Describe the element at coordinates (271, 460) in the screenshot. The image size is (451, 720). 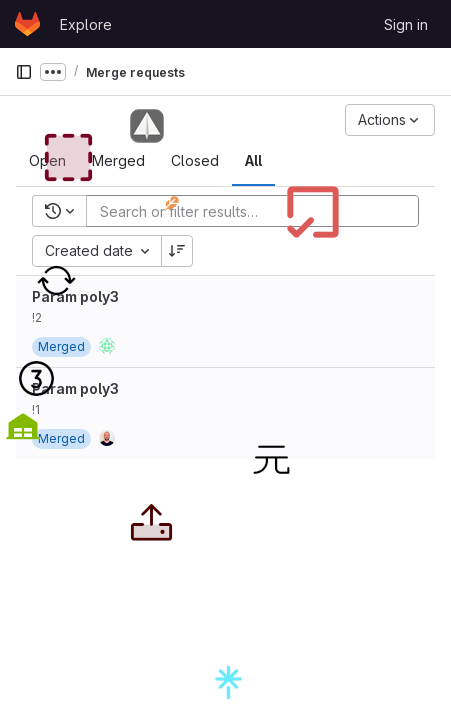
I see `view prices in chinese yuan` at that location.